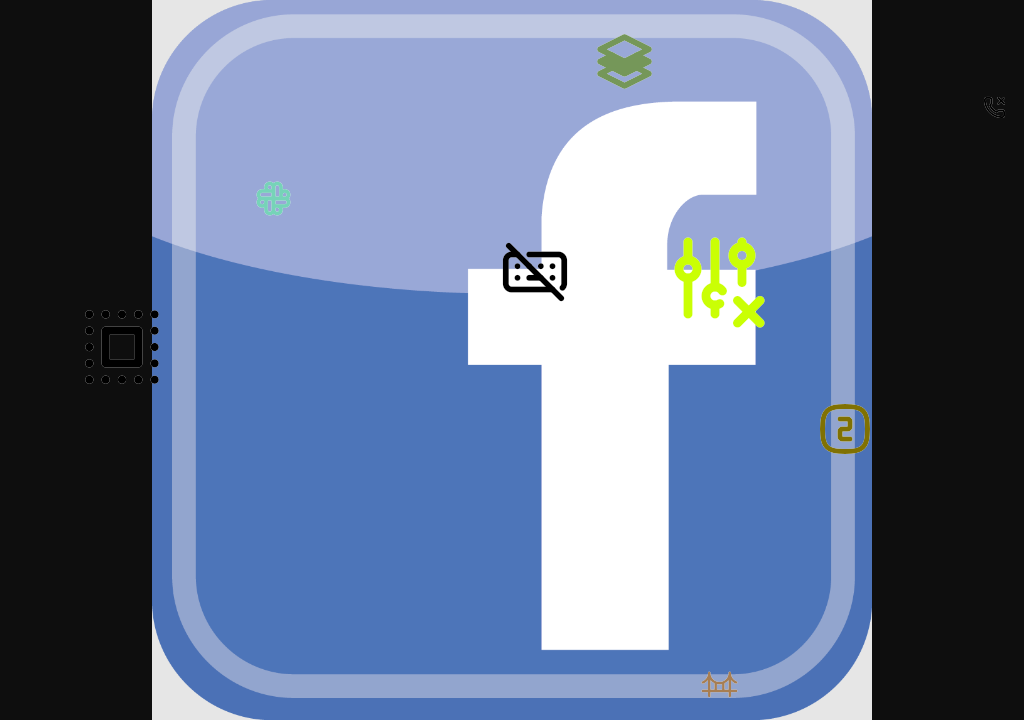  I want to click on view nearby bridges or crossings, so click(719, 684).